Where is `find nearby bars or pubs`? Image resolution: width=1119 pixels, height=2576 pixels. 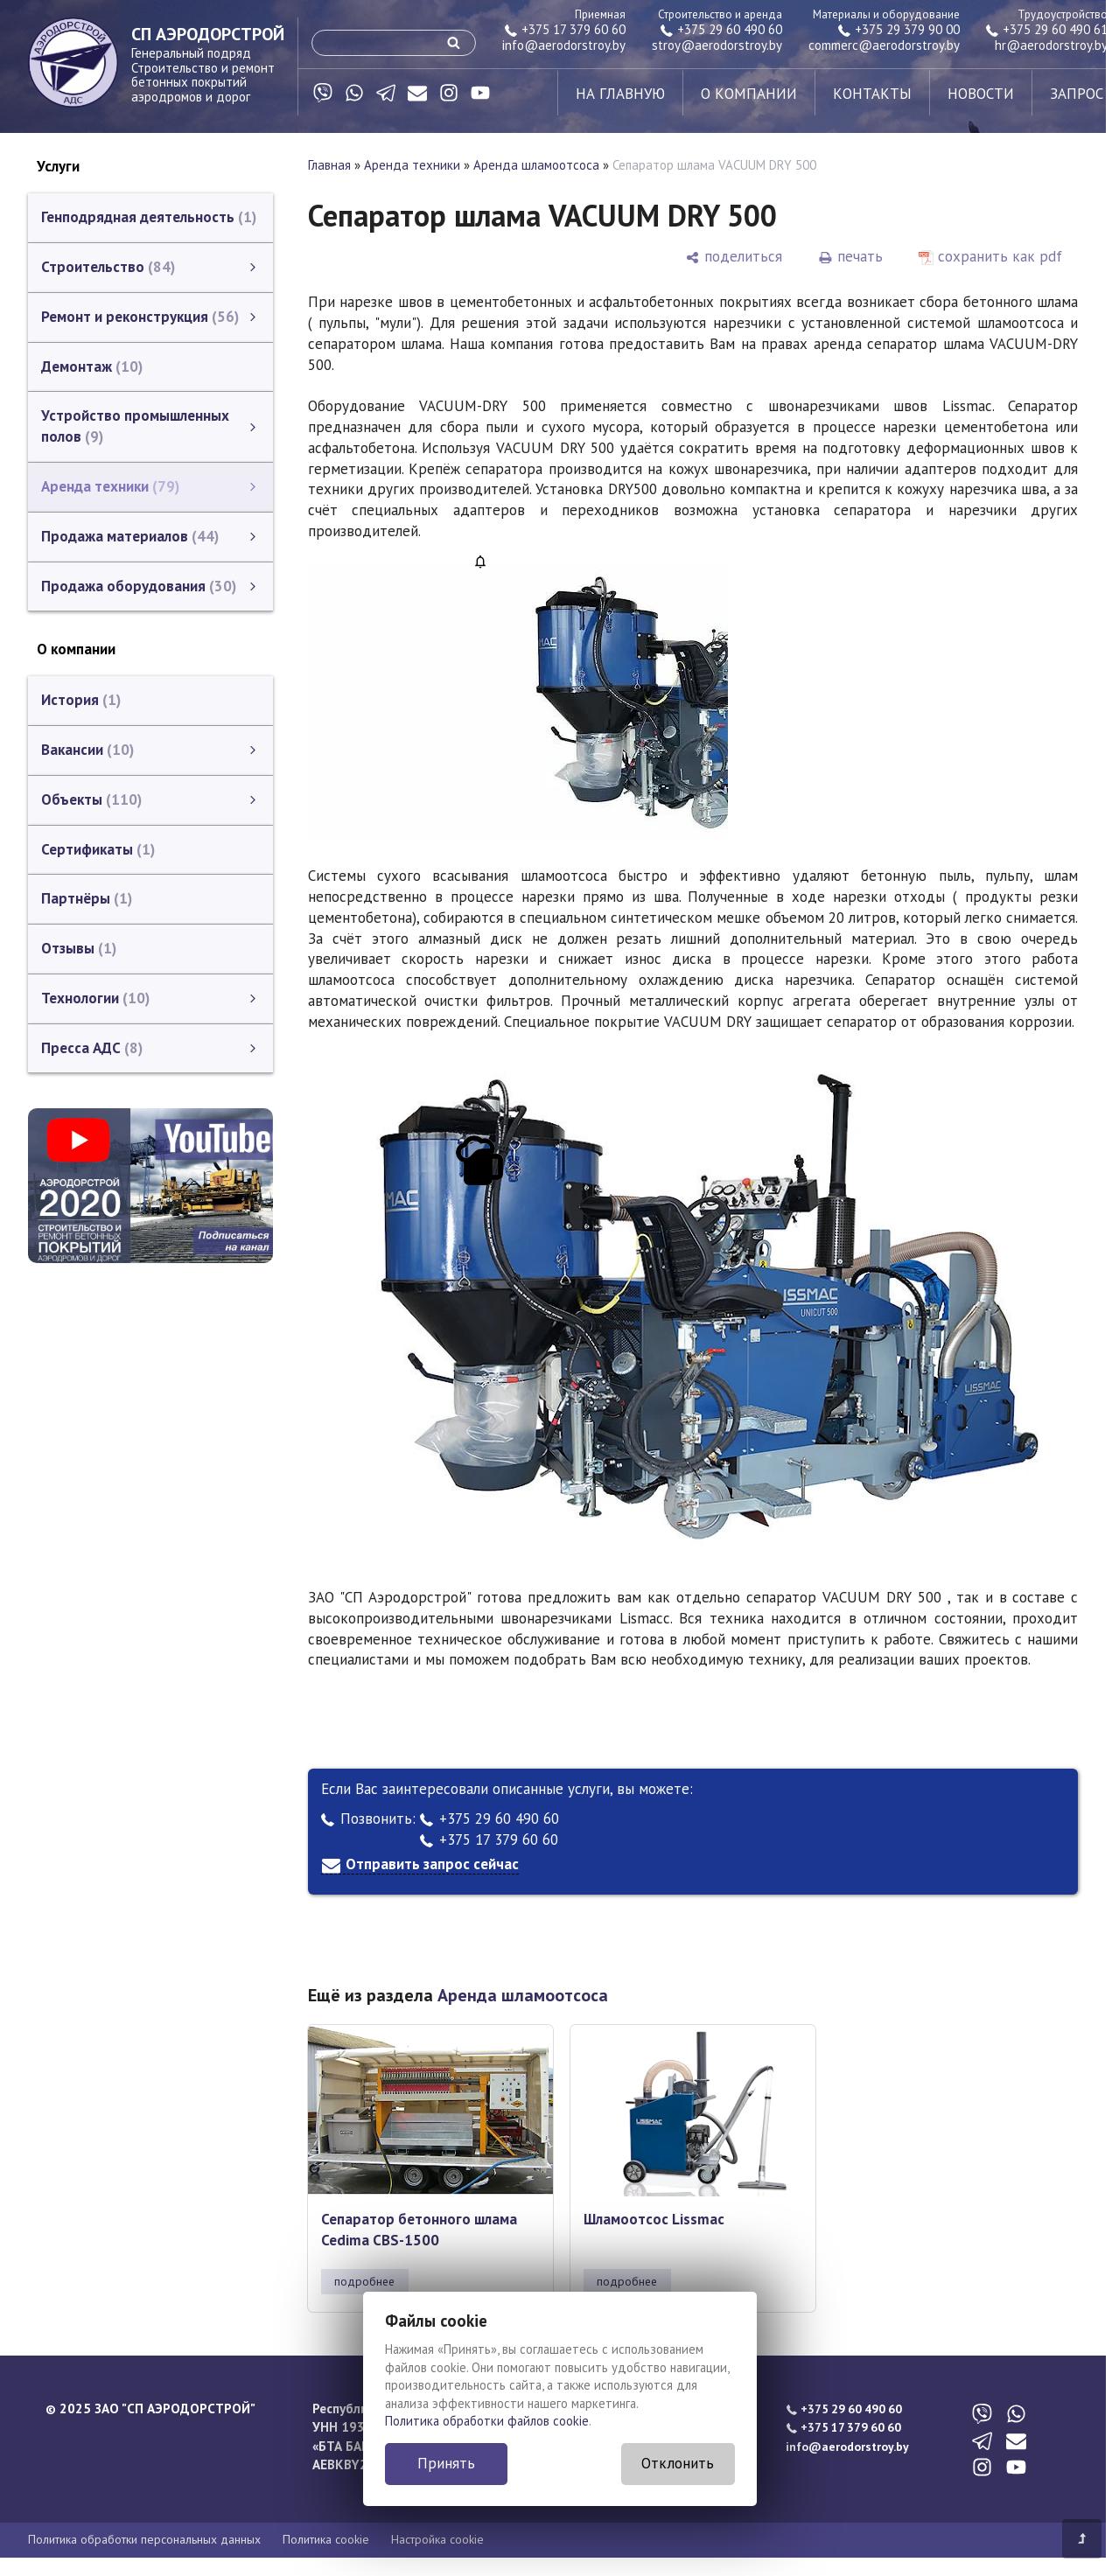
find nearby bars or pubs is located at coordinates (479, 1162).